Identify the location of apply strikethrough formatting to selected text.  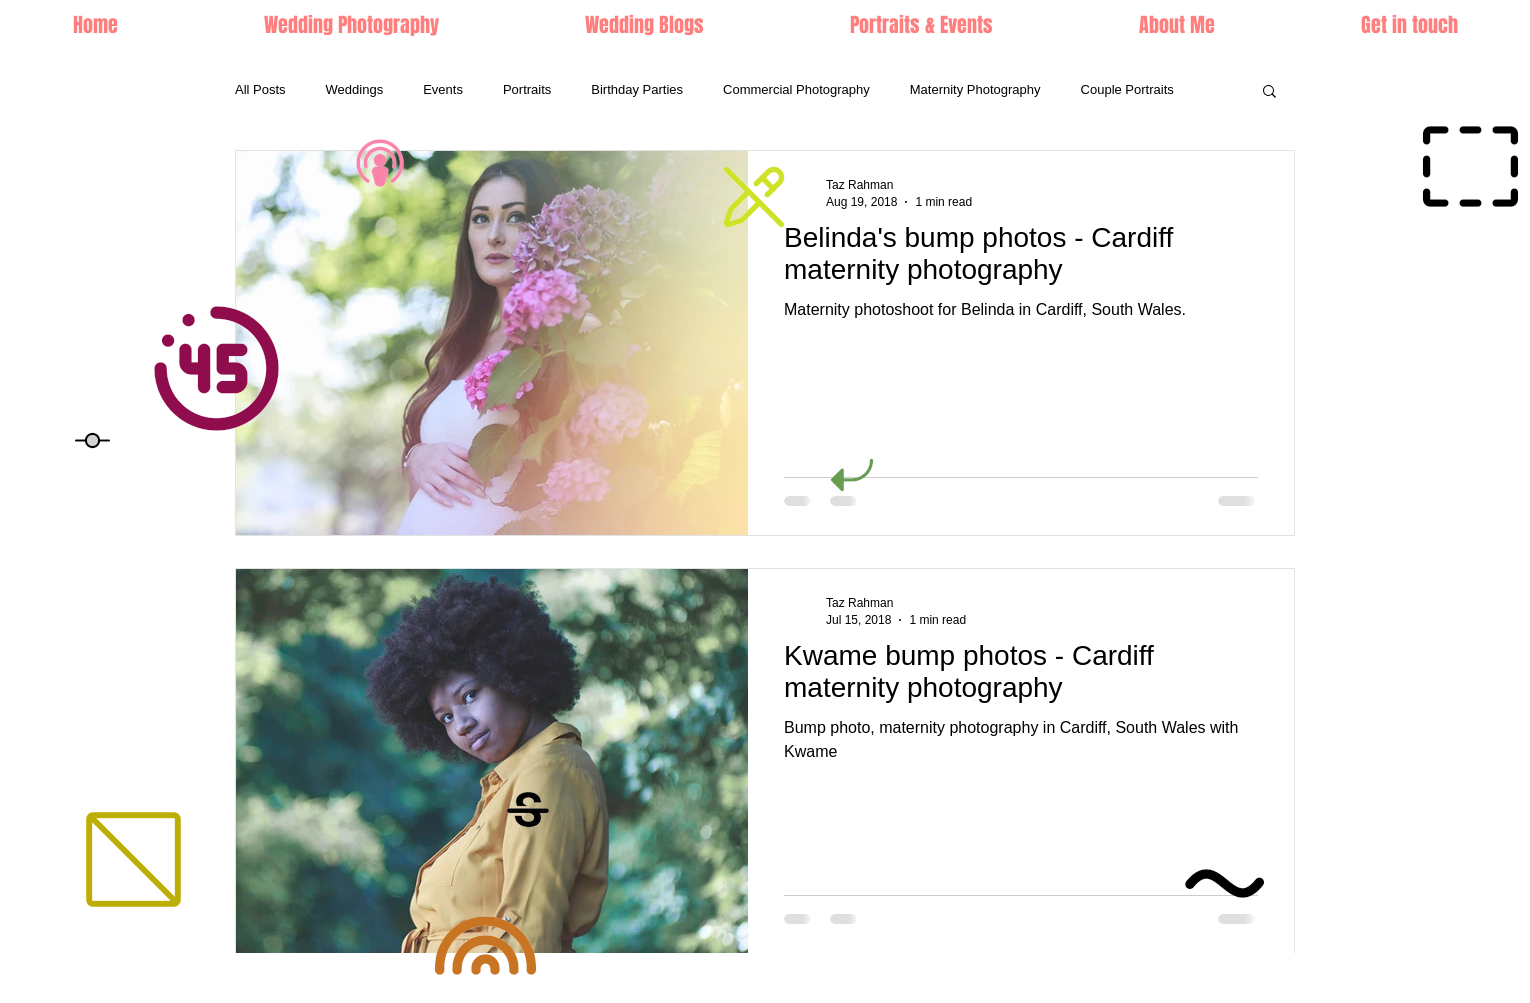
(528, 813).